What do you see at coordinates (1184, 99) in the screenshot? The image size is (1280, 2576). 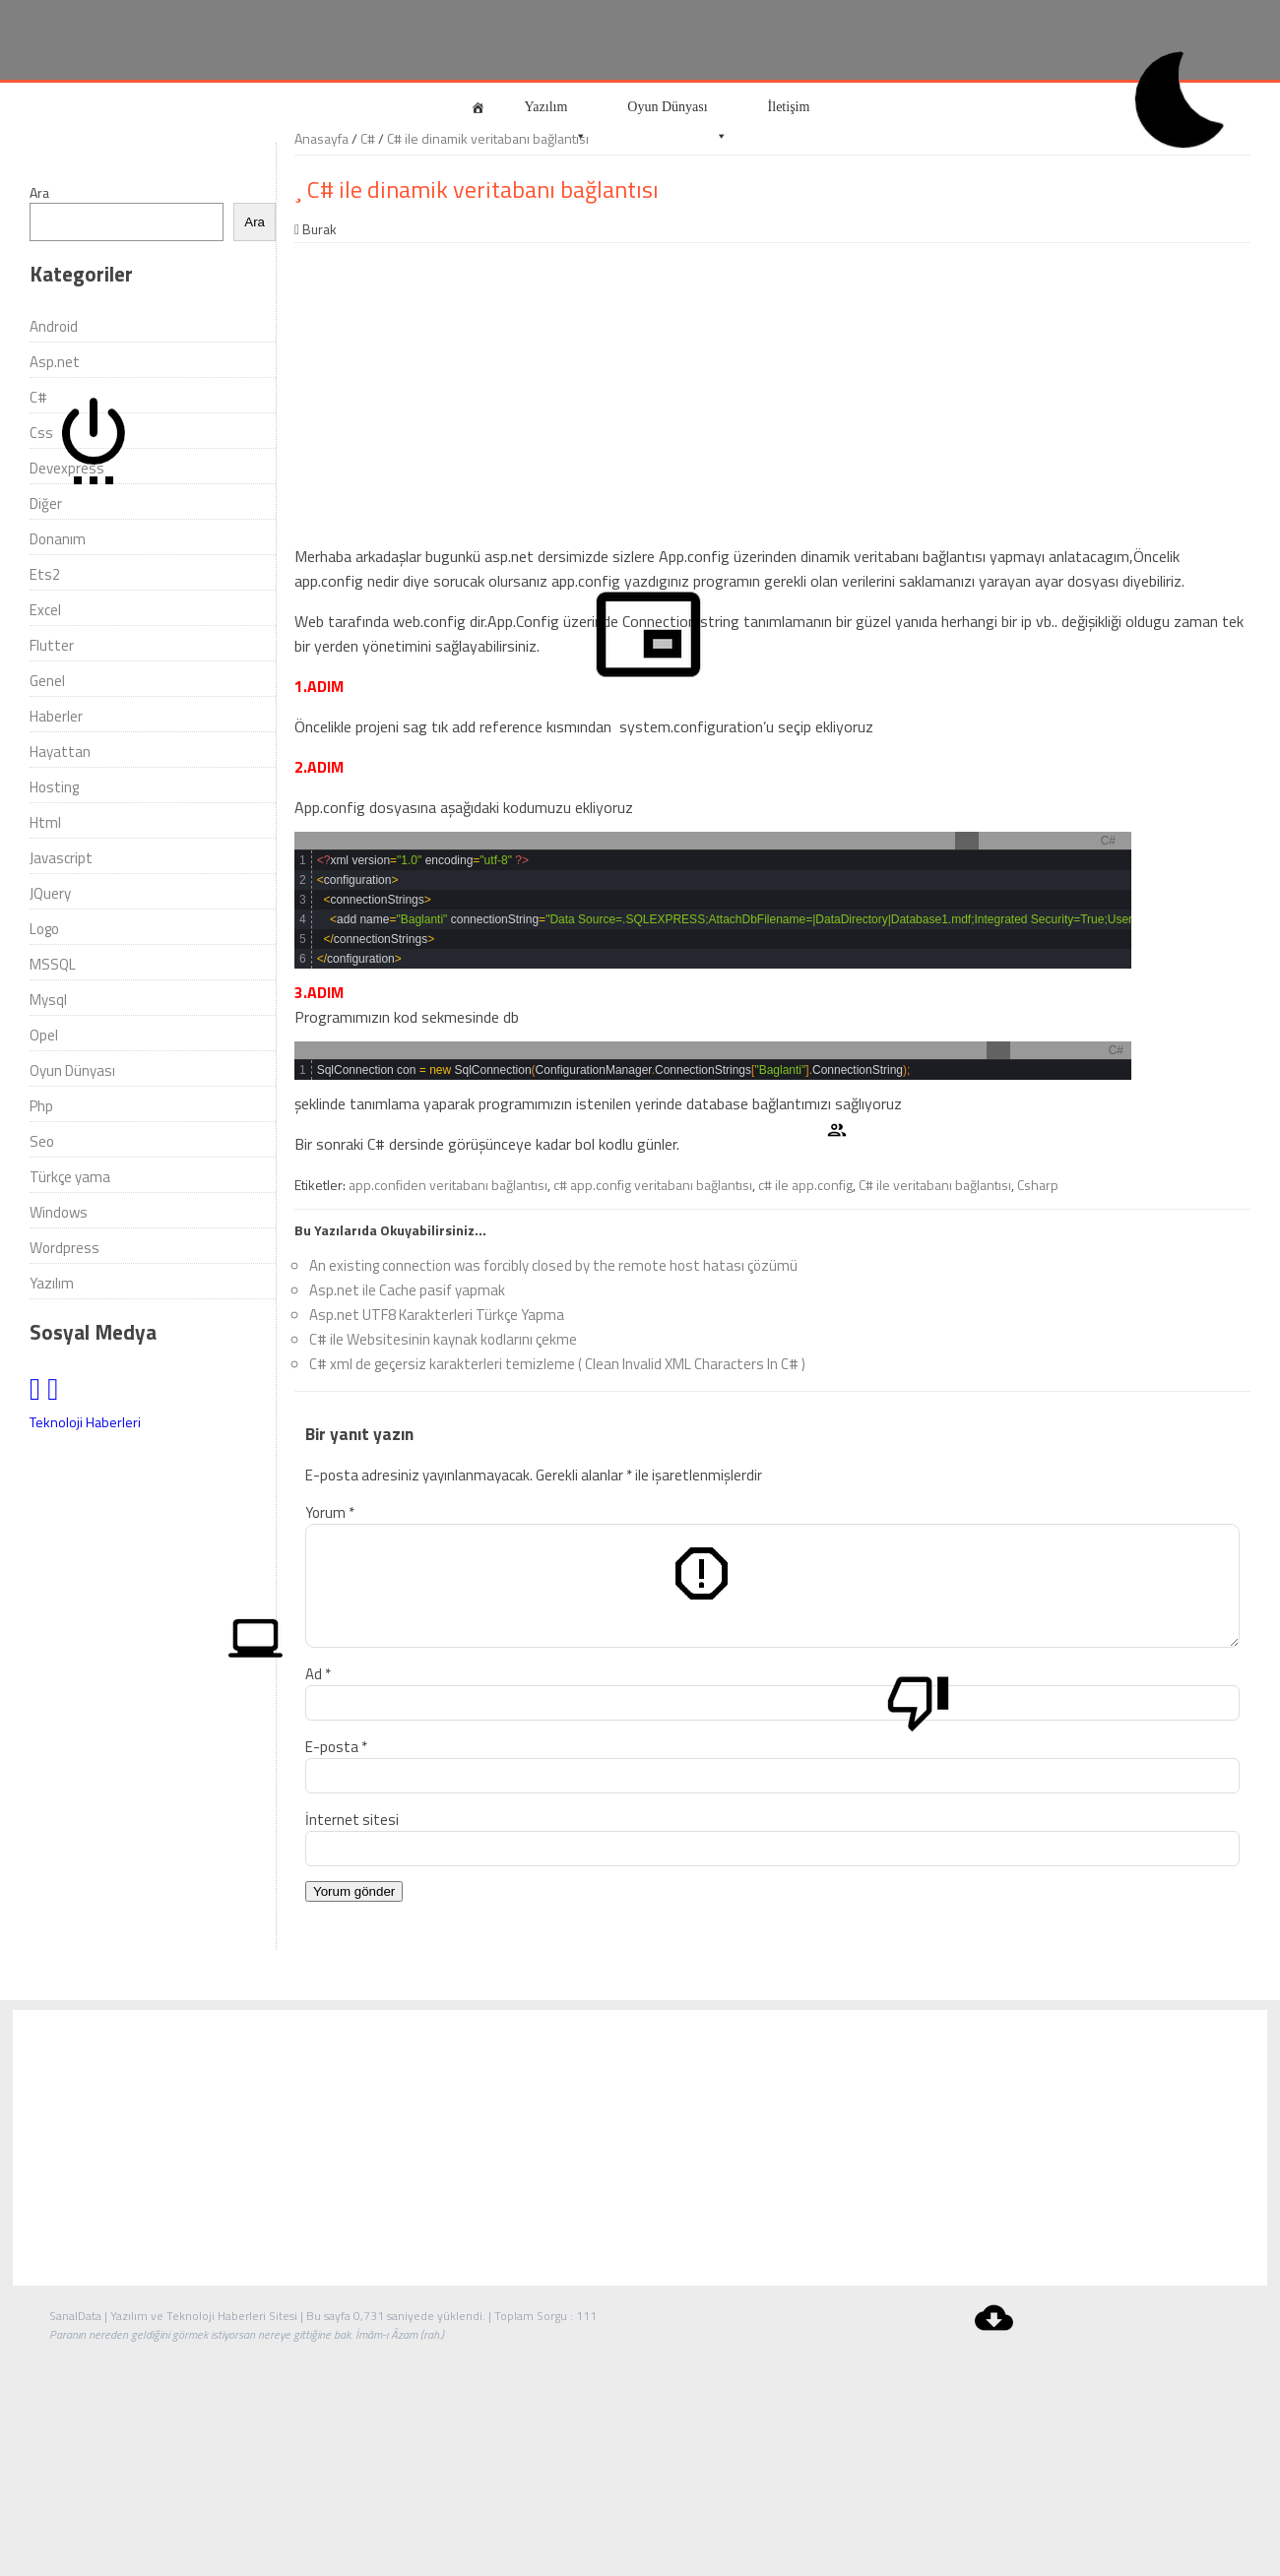 I see `enable bedtime or sleep mode` at bounding box center [1184, 99].